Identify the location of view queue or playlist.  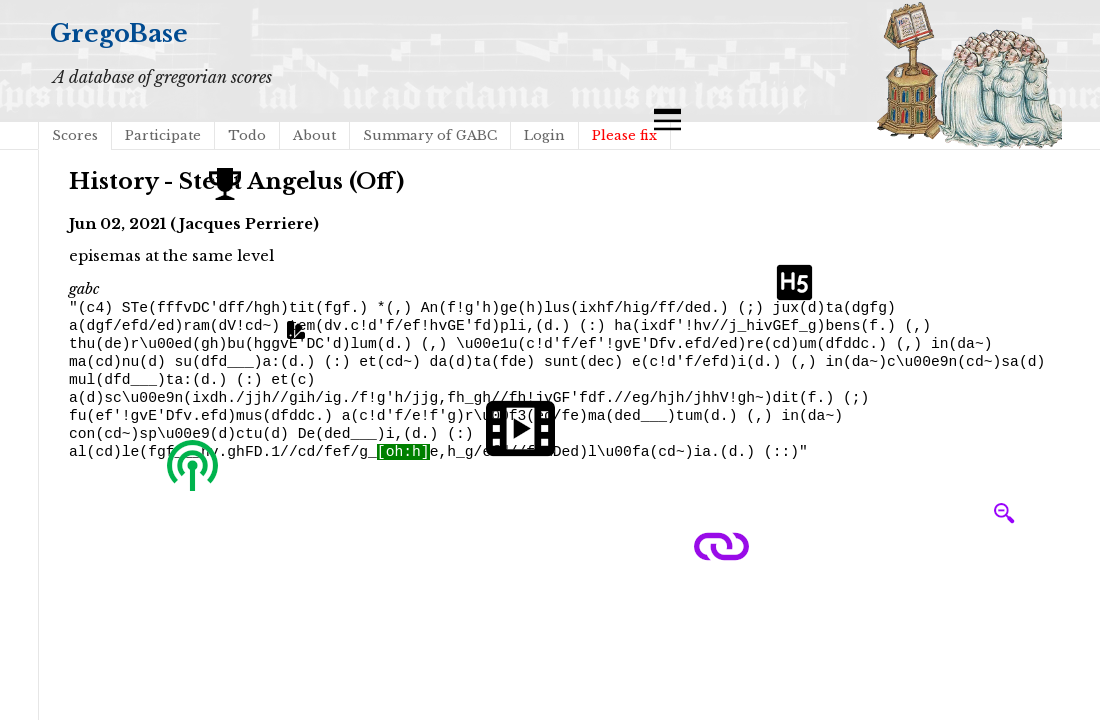
(667, 119).